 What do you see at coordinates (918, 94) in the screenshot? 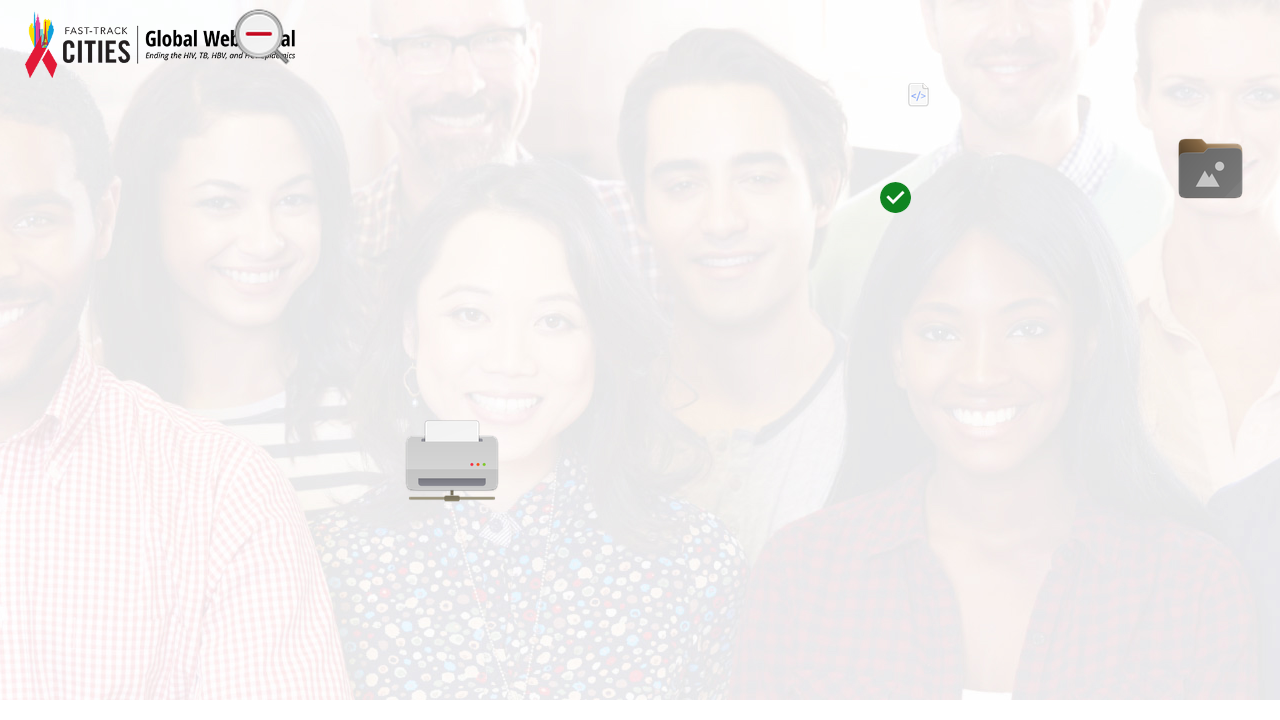
I see `an HTML or code file` at bounding box center [918, 94].